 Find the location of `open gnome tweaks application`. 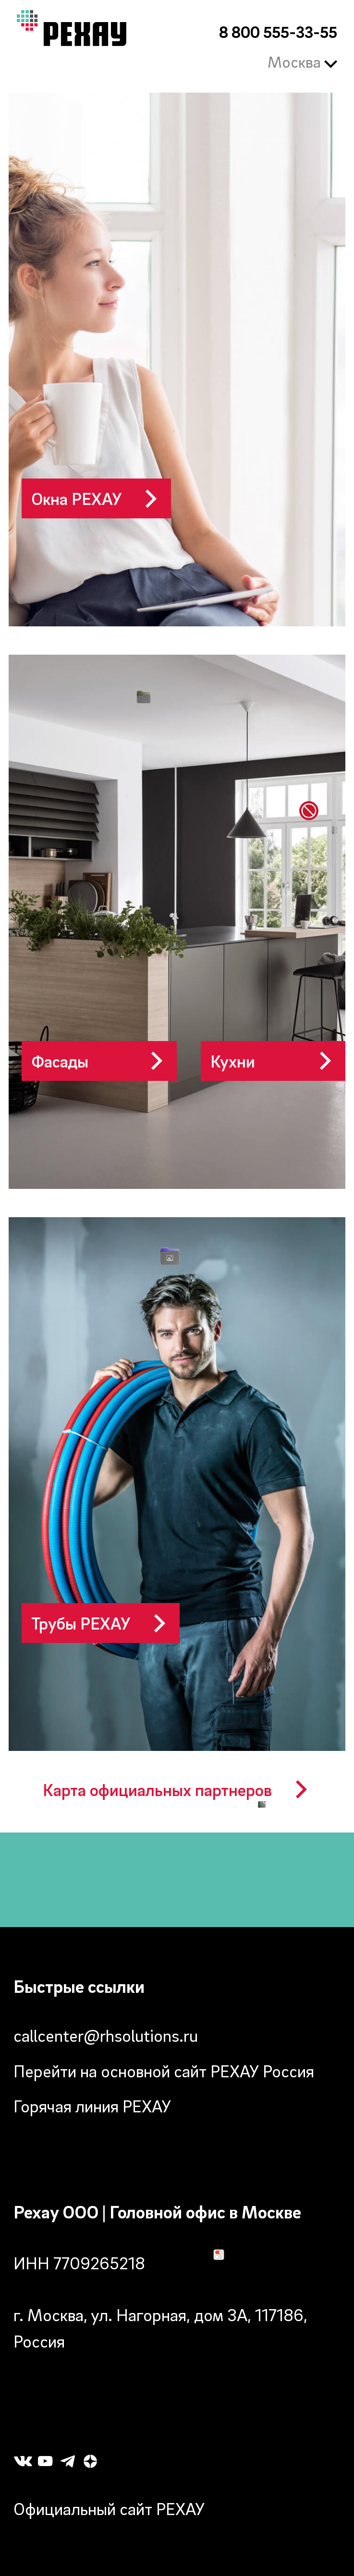

open gnome tweaks application is located at coordinates (219, 2254).